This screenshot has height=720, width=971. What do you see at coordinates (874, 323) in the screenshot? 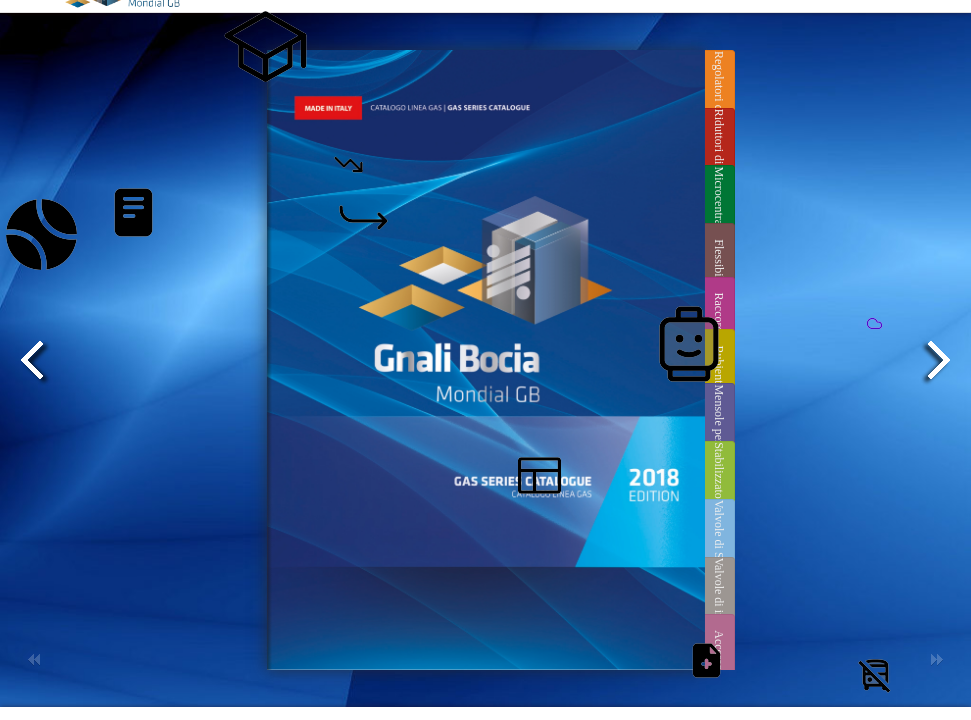
I see `access cloud storage` at bounding box center [874, 323].